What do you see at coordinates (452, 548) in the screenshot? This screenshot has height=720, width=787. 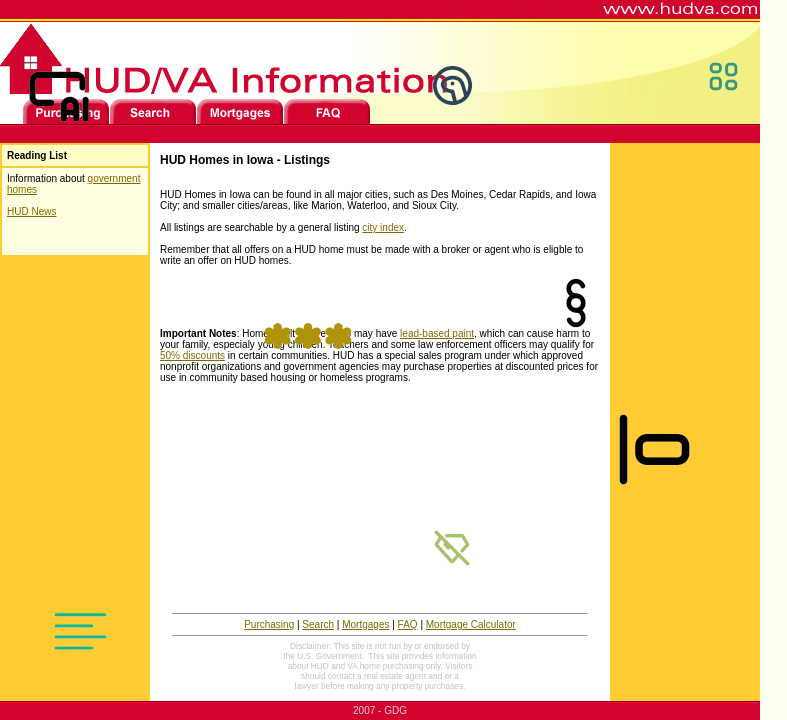 I see `indicates premium features are unavailable` at bounding box center [452, 548].